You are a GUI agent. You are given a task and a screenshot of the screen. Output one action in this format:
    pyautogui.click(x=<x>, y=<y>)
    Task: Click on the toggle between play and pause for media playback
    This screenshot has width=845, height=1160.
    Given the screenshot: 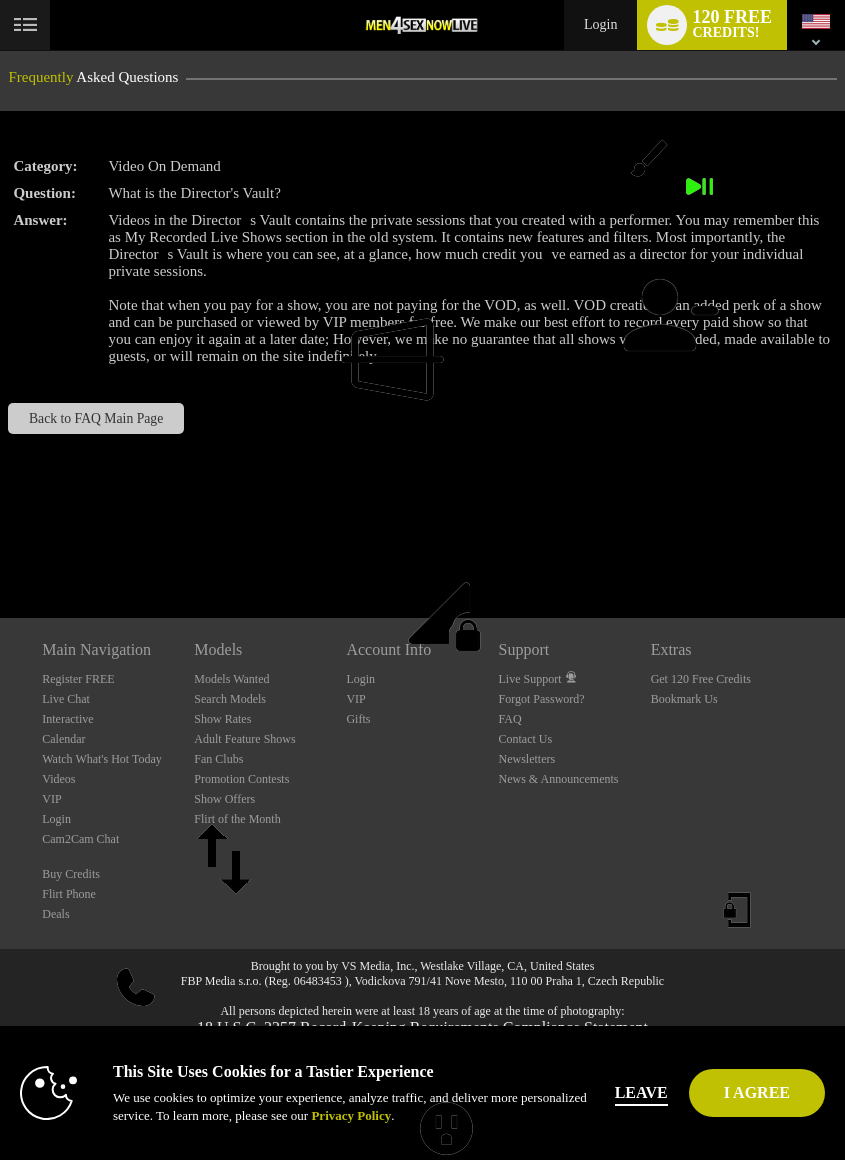 What is the action you would take?
    pyautogui.click(x=699, y=185)
    